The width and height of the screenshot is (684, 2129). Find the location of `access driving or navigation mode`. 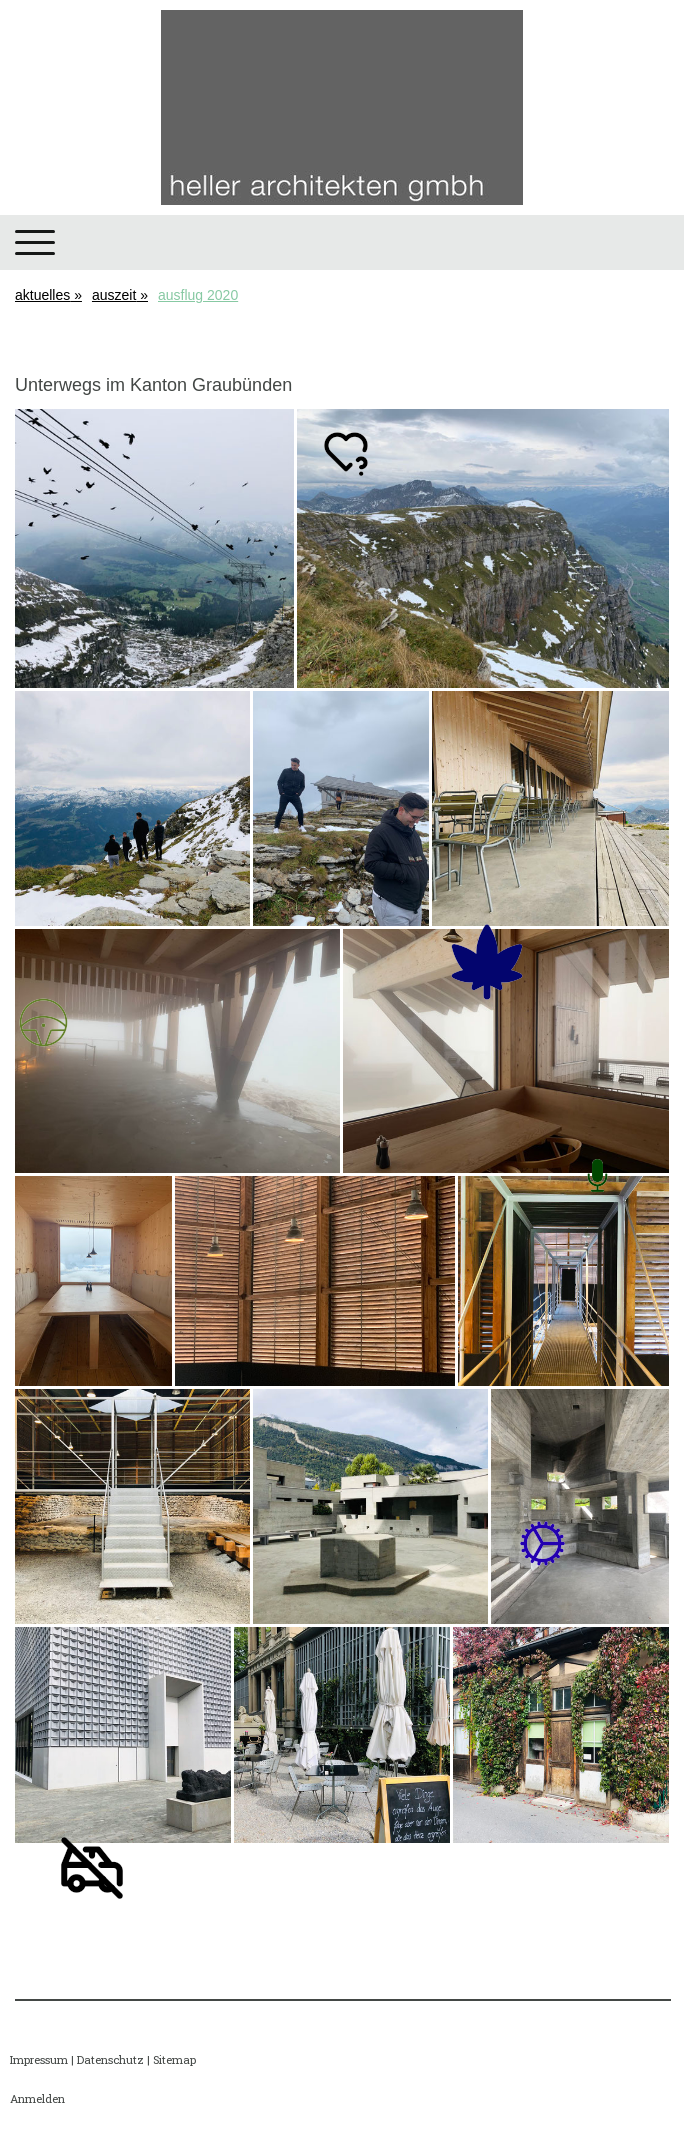

access driving or navigation mode is located at coordinates (43, 1022).